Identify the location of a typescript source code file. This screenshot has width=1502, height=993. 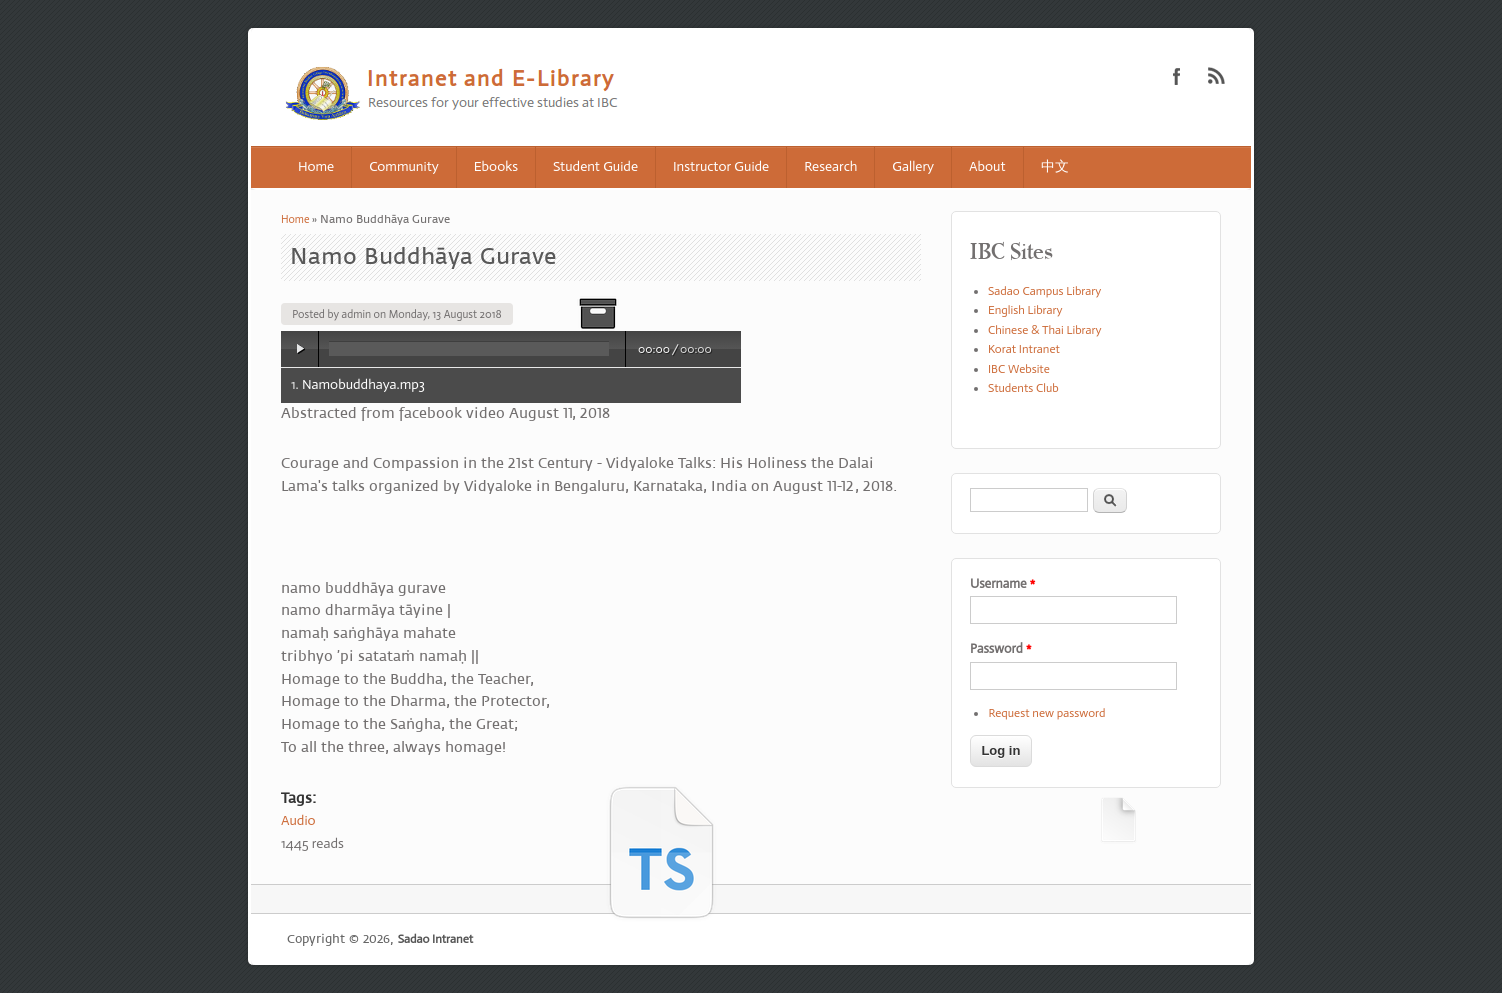
(661, 852).